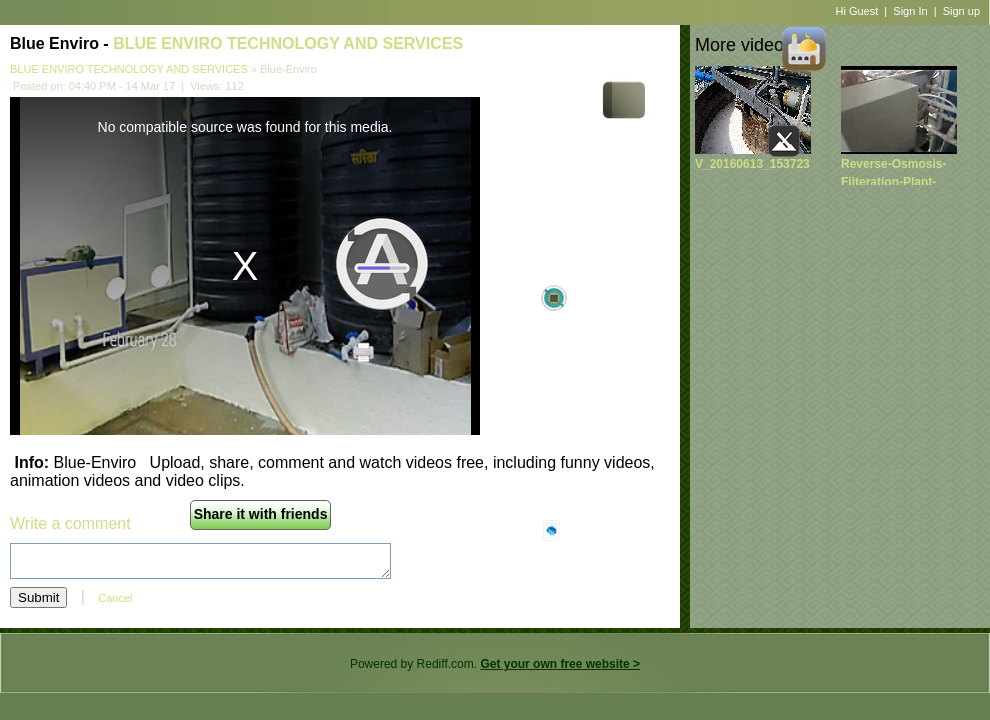 Image resolution: width=990 pixels, height=720 pixels. What do you see at coordinates (784, 141) in the screenshot?
I see `launch mx linux application` at bounding box center [784, 141].